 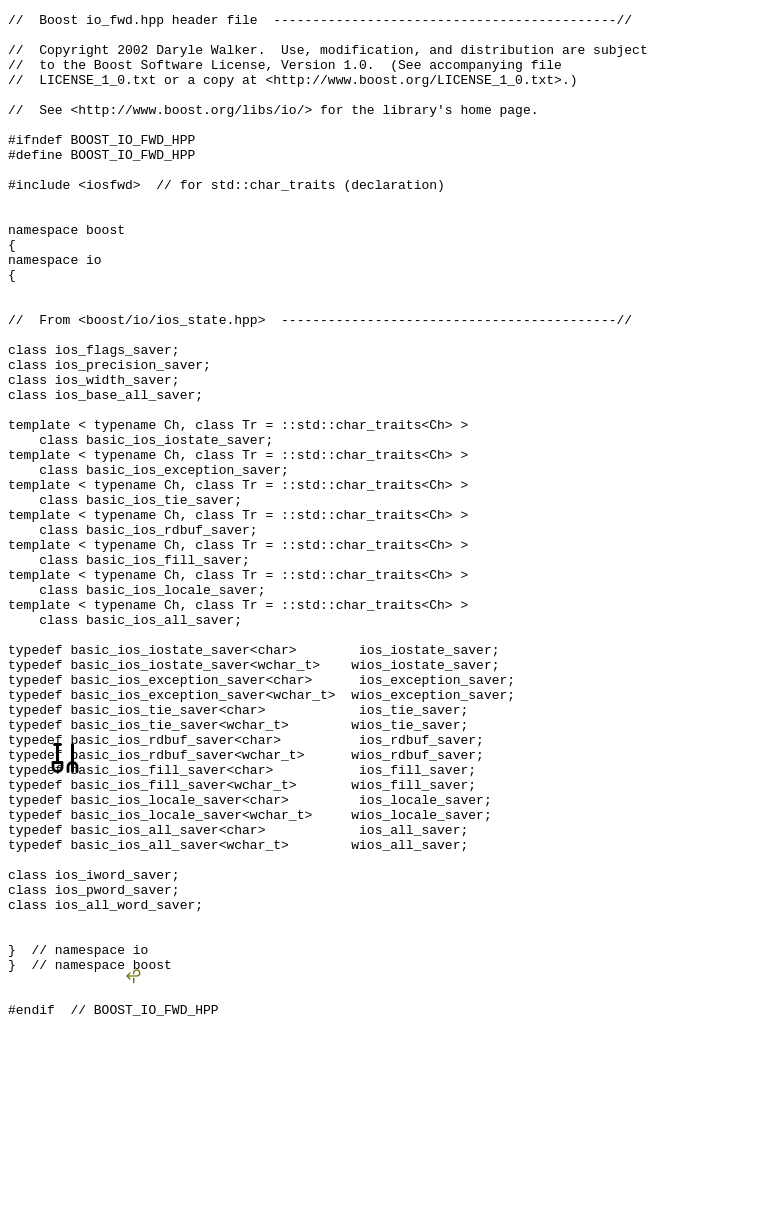 What do you see at coordinates (133, 976) in the screenshot?
I see `undo recent action` at bounding box center [133, 976].